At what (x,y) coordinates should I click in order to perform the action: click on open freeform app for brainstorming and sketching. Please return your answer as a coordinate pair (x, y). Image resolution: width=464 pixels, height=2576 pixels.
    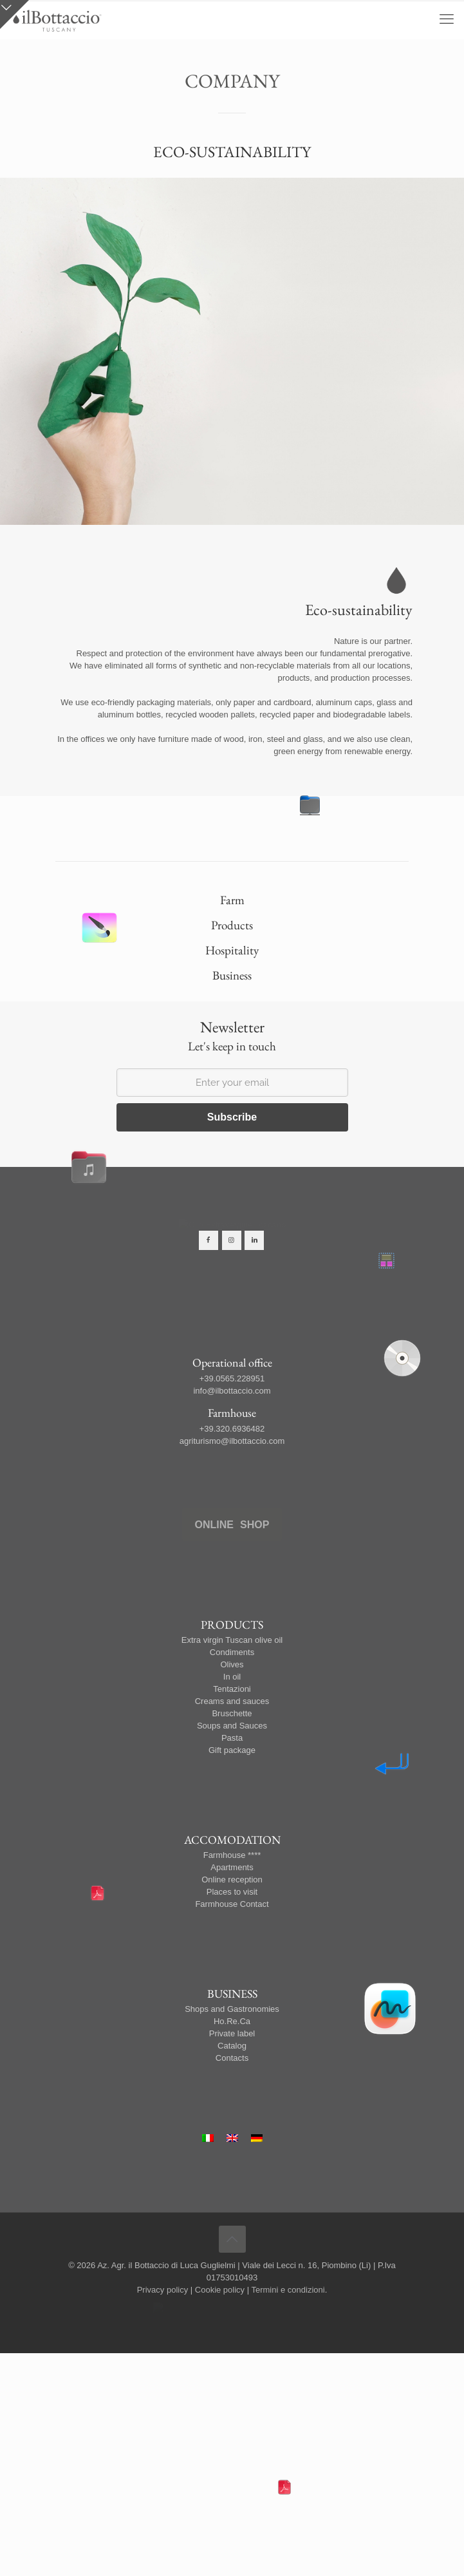
    Looking at the image, I should click on (390, 2009).